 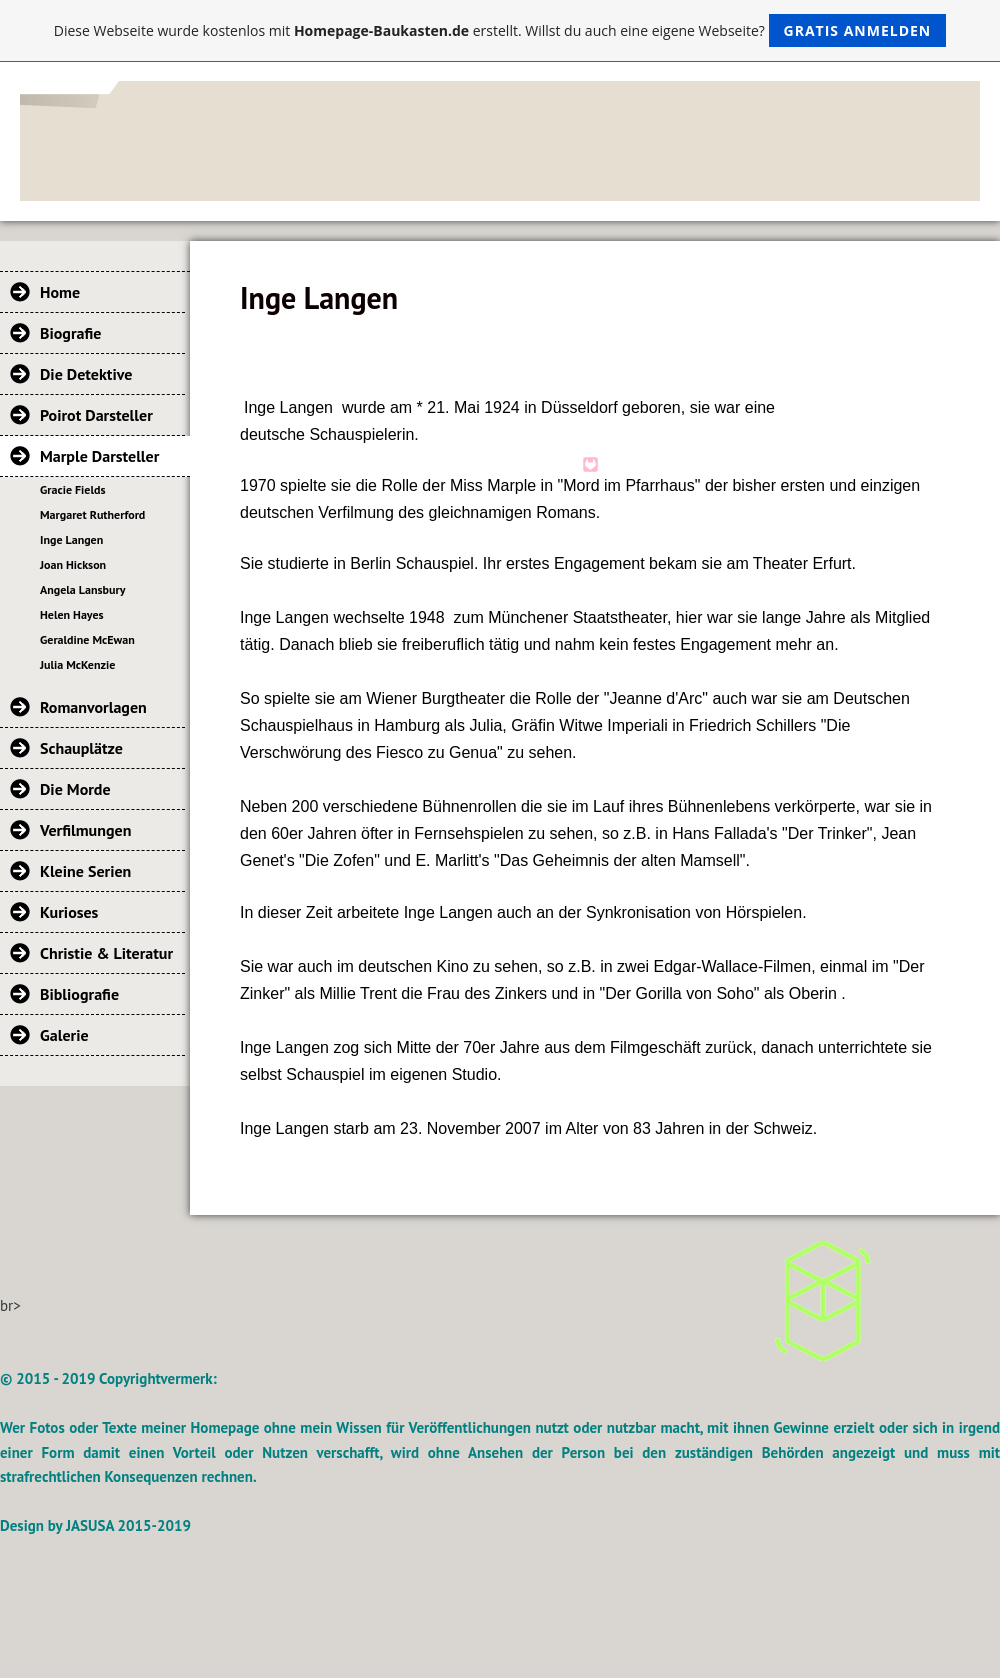 What do you see at coordinates (590, 464) in the screenshot?
I see `open GitLab repository` at bounding box center [590, 464].